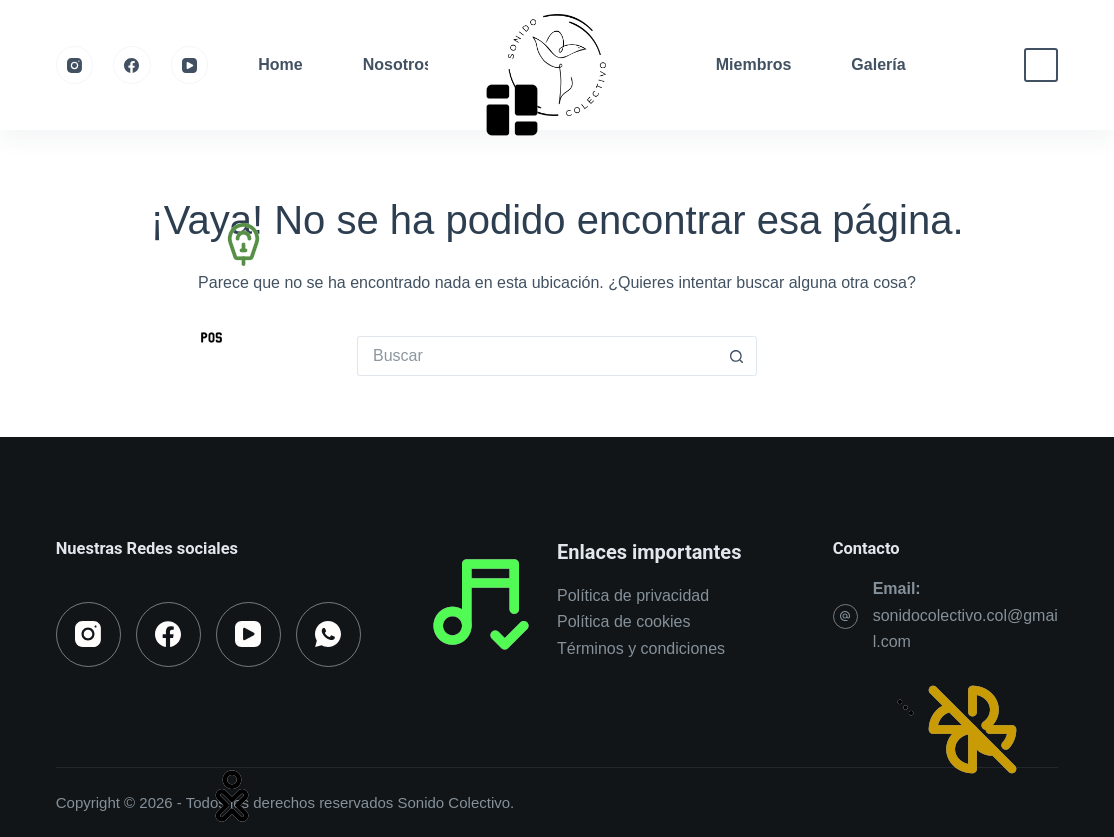  I want to click on open sugarizer learning platform, so click(232, 796).